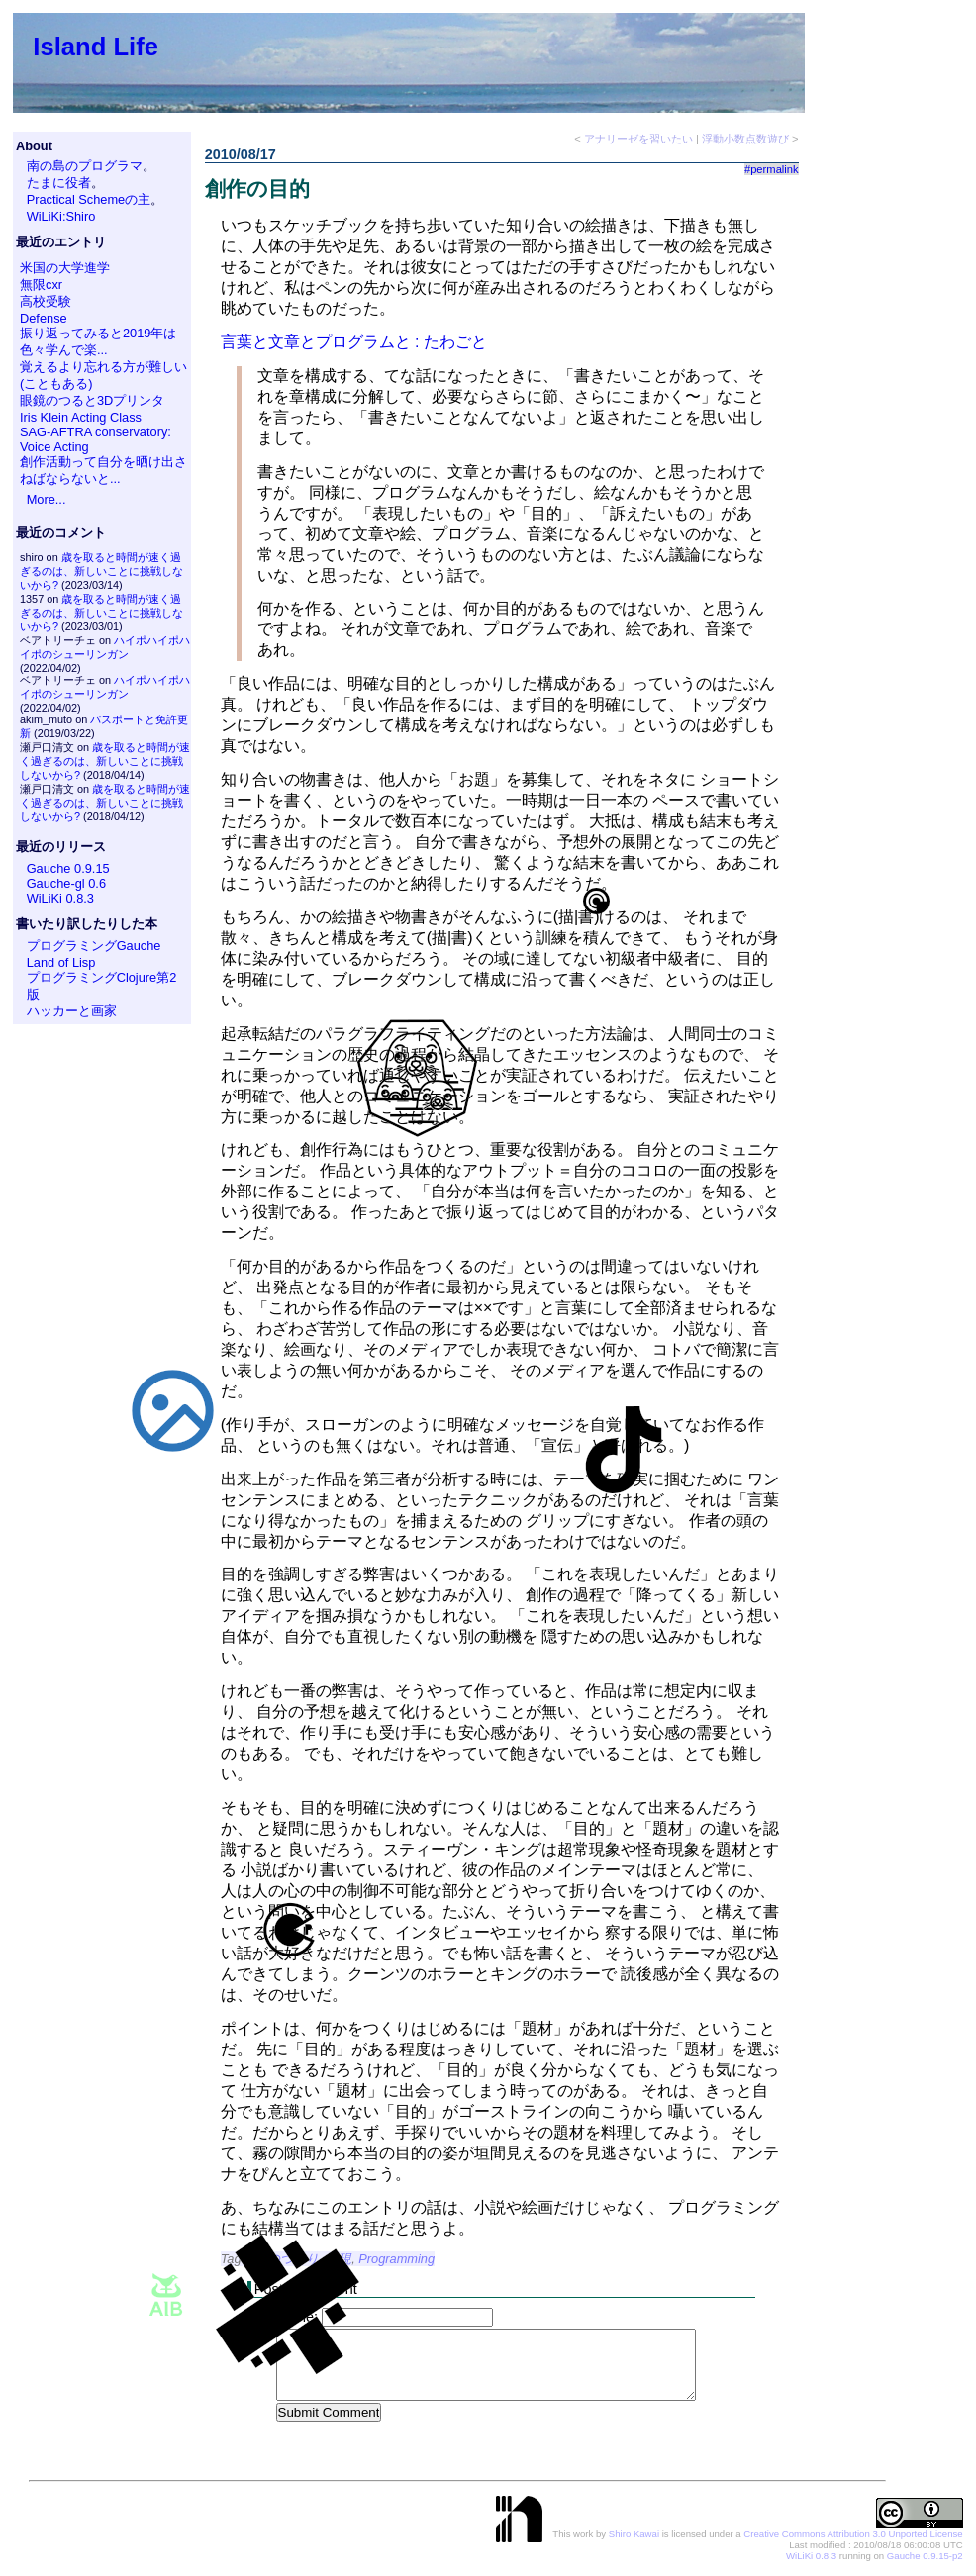 This screenshot has width=976, height=2576. I want to click on open pocket casts app, so click(596, 901).